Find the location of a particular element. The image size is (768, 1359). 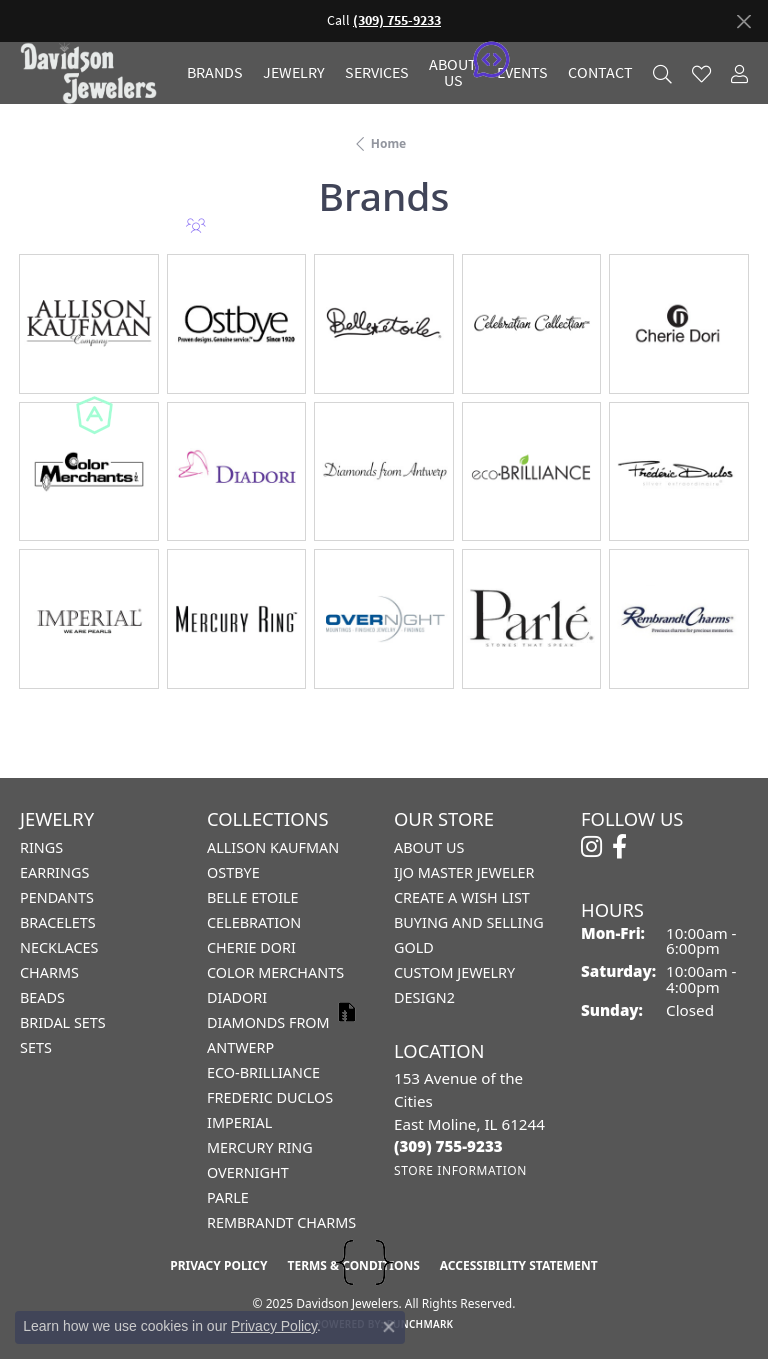

access compressed or archived files is located at coordinates (347, 1012).